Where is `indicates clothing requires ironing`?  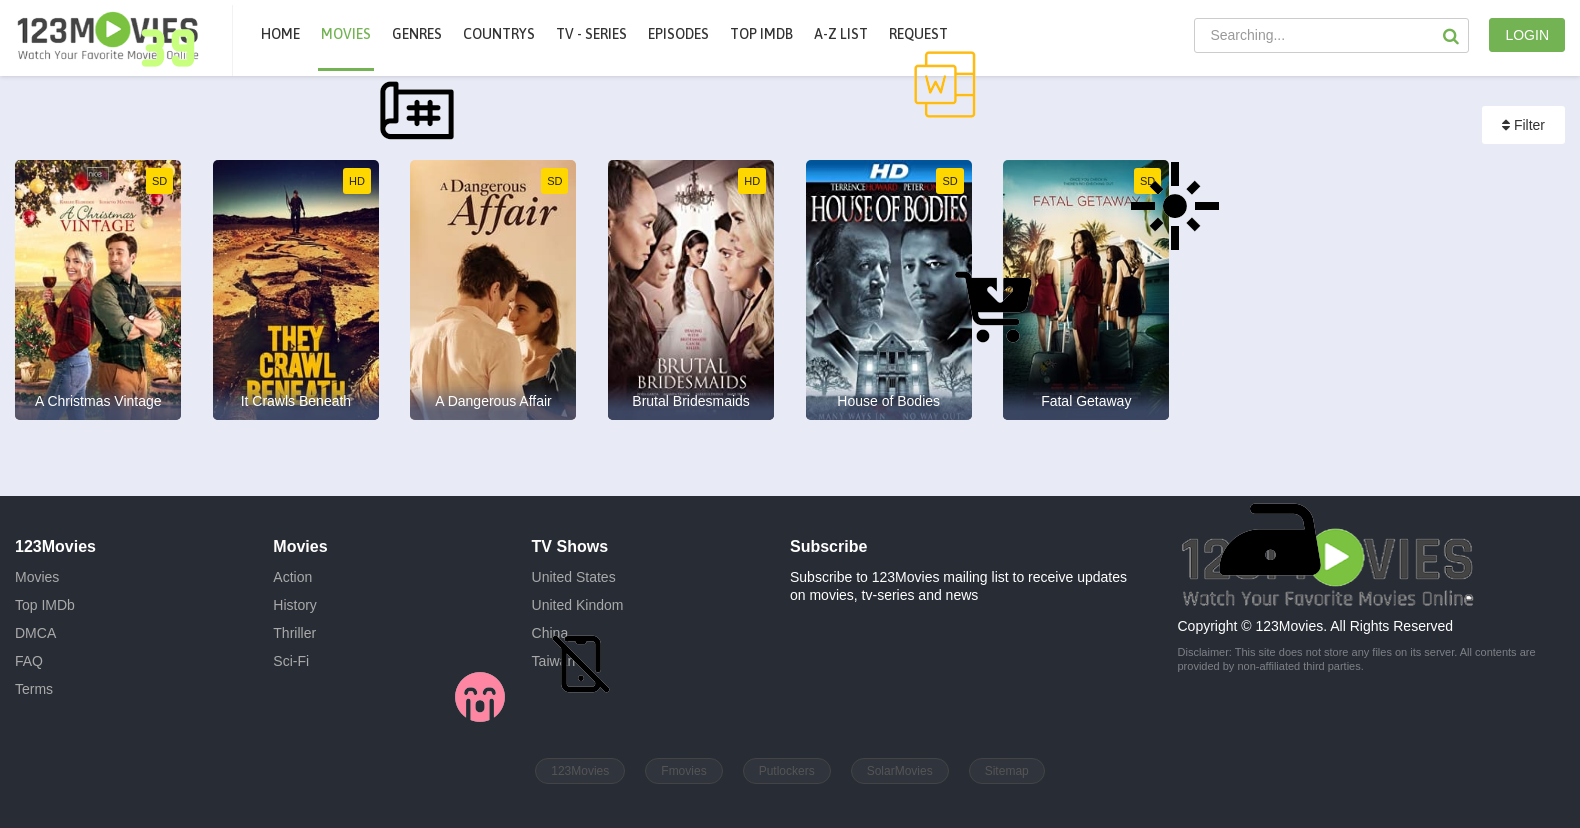 indicates clothing requires ironing is located at coordinates (1270, 539).